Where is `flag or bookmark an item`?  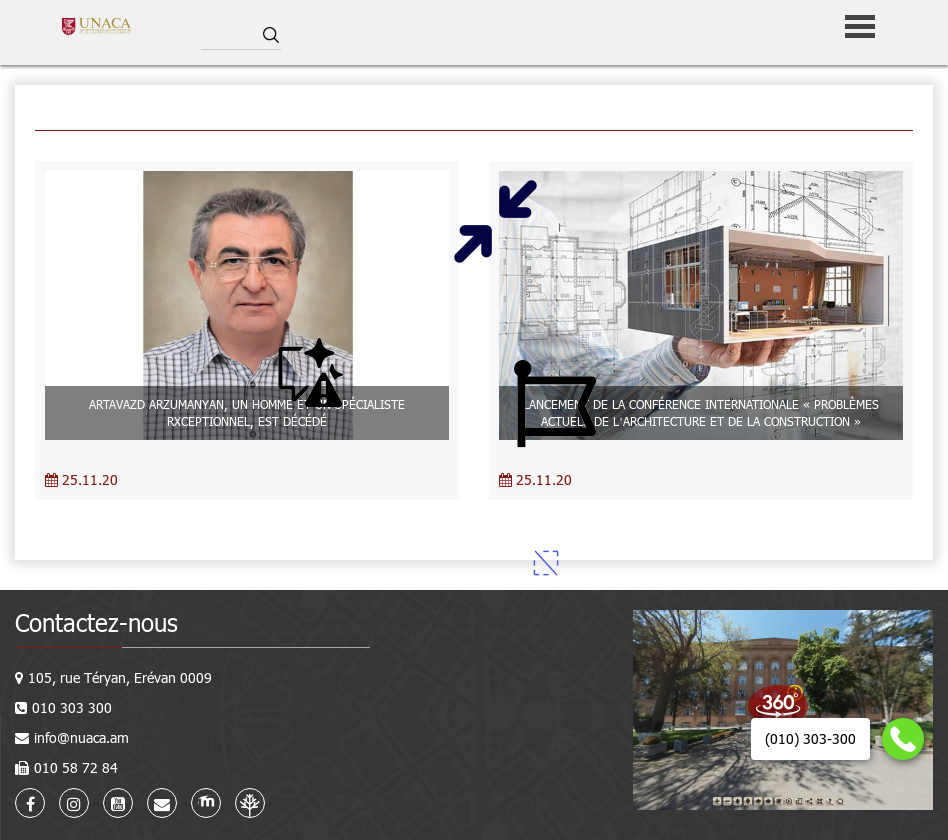
flag or bookmark an item is located at coordinates (555, 403).